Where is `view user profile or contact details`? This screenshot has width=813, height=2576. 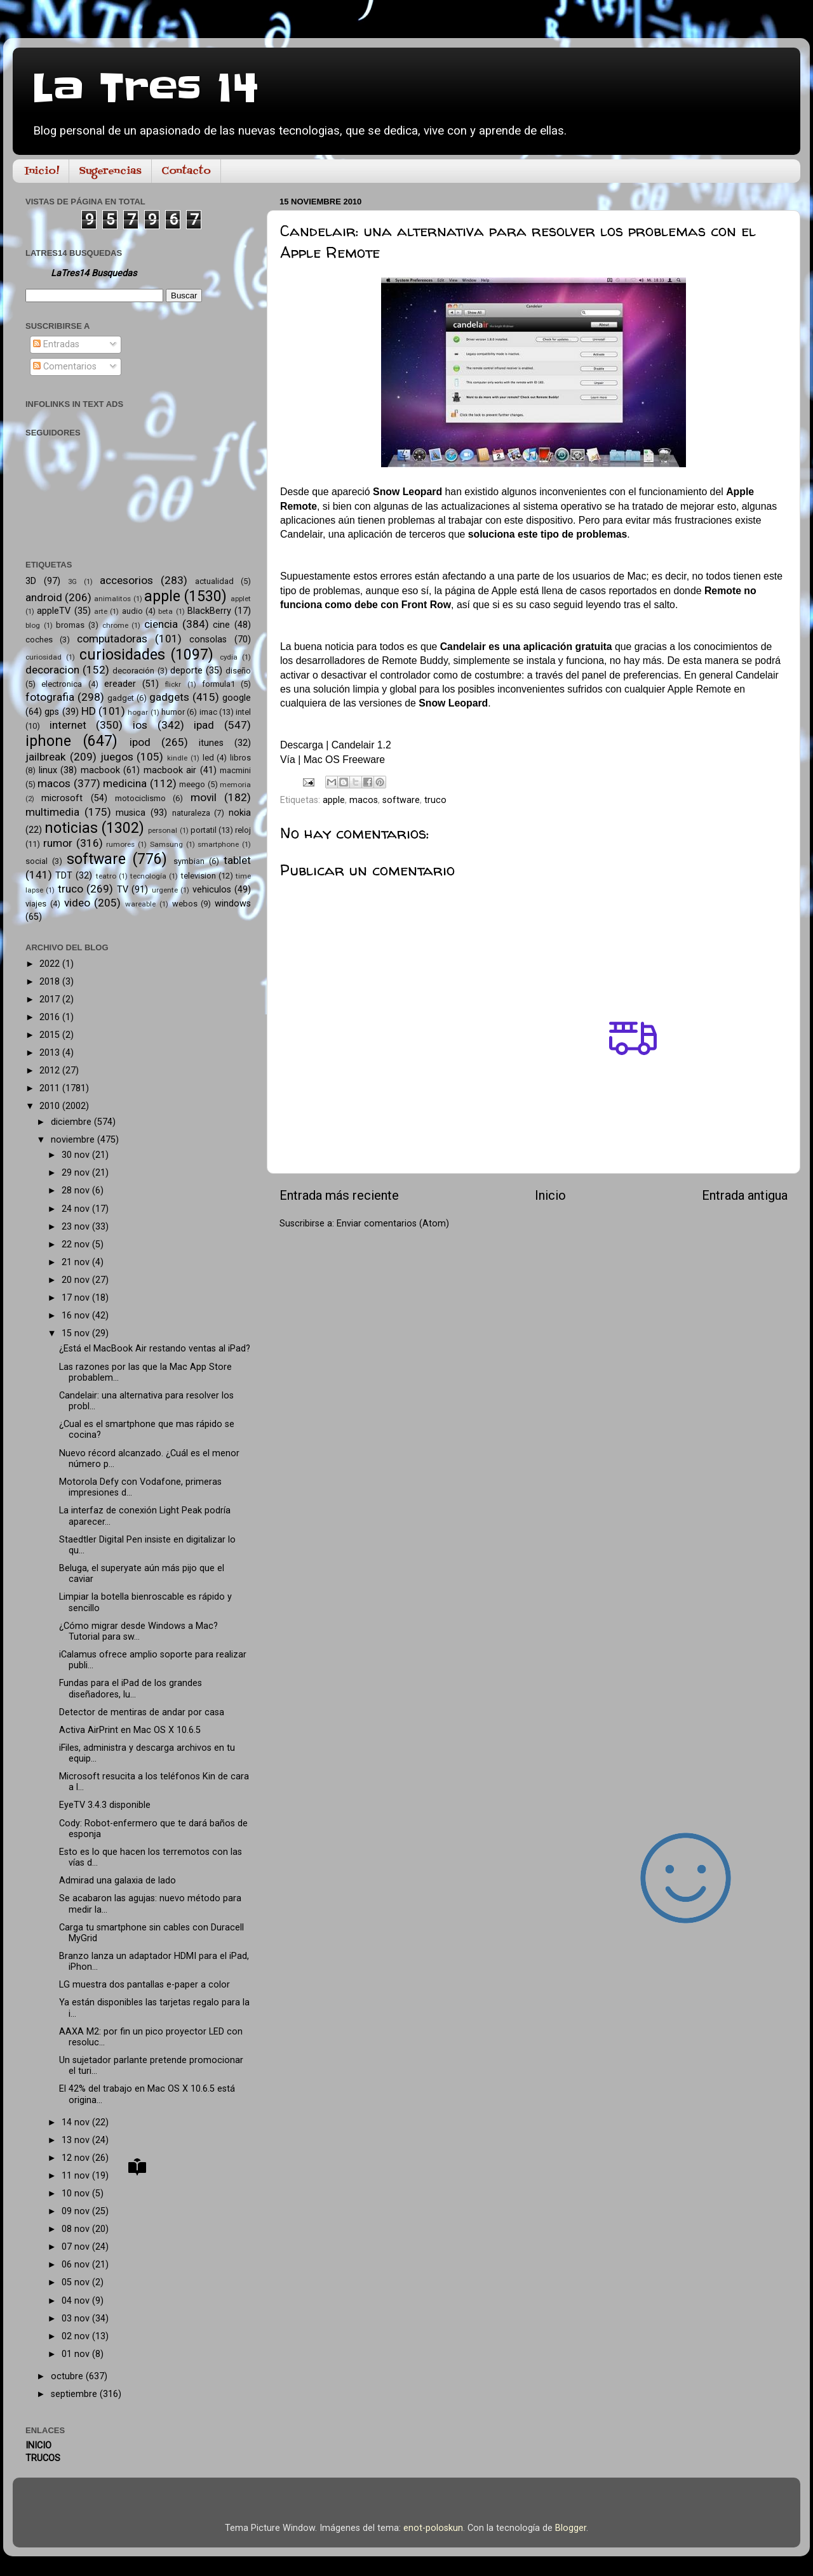
view user profile or contact details is located at coordinates (137, 2167).